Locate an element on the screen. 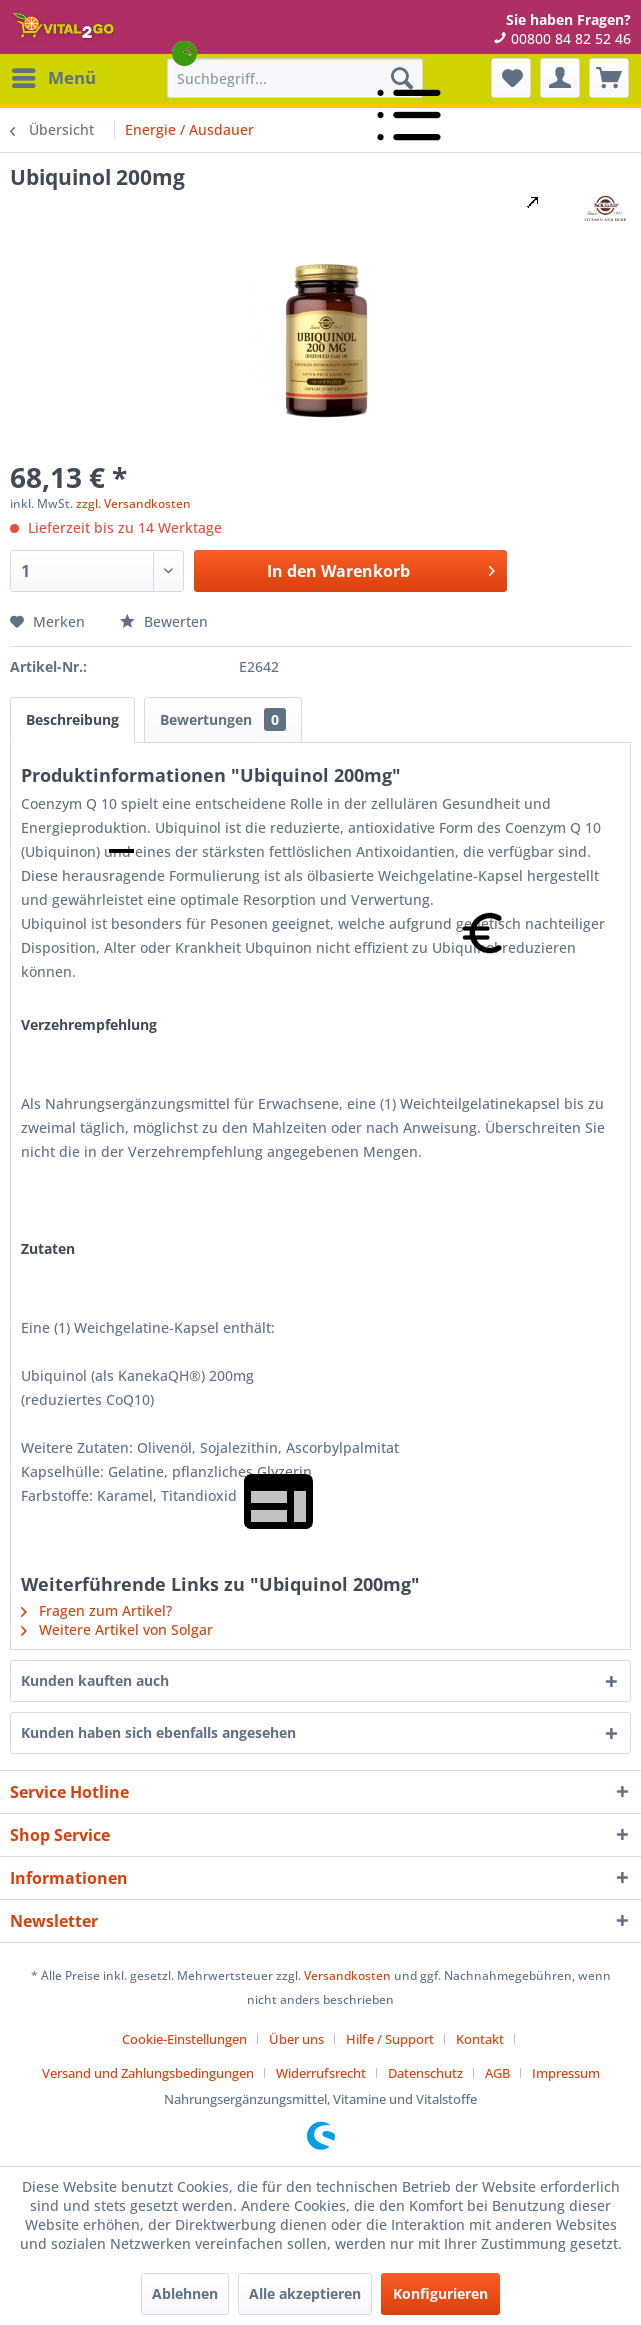 This screenshot has height=2325, width=641. navigate to external link is located at coordinates (533, 202).